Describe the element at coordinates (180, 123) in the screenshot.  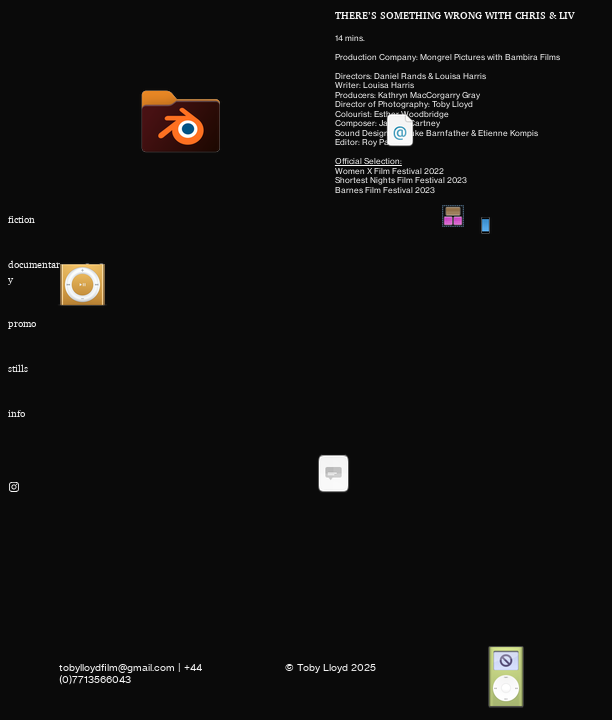
I see `open folder containing Blender project files` at that location.